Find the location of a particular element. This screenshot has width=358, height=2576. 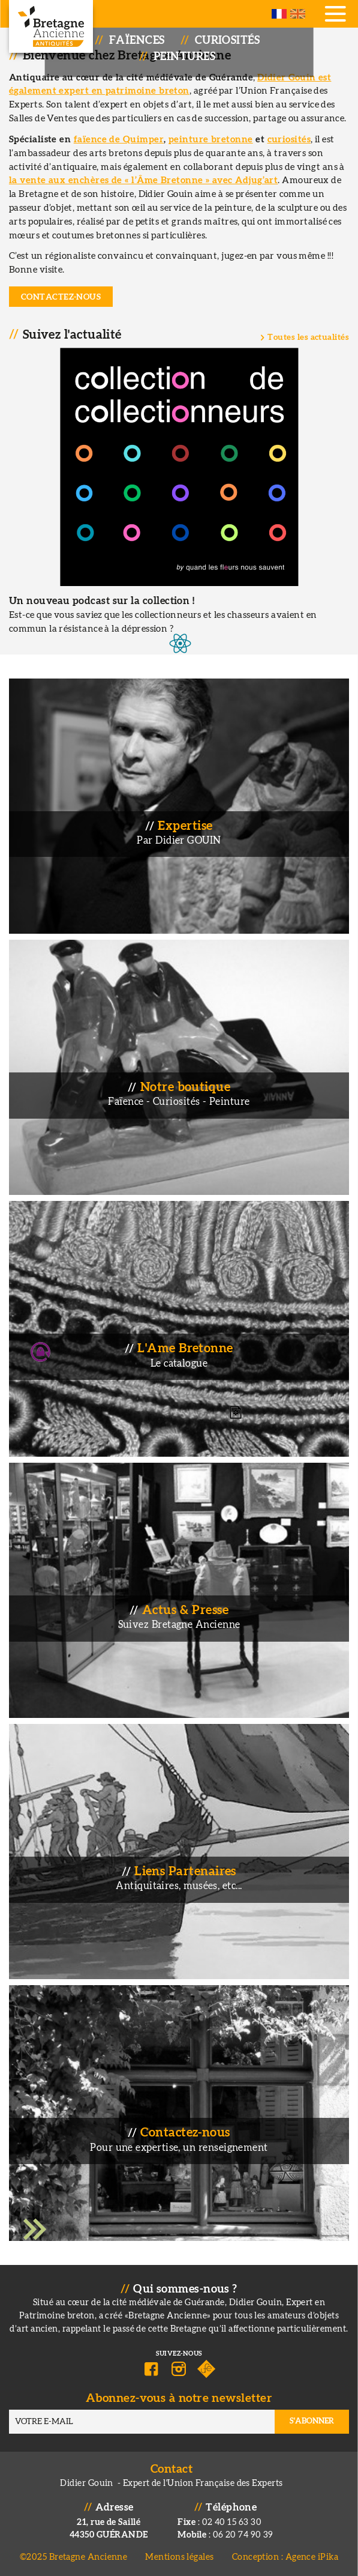

skip forward or advance to next item is located at coordinates (34, 2229).